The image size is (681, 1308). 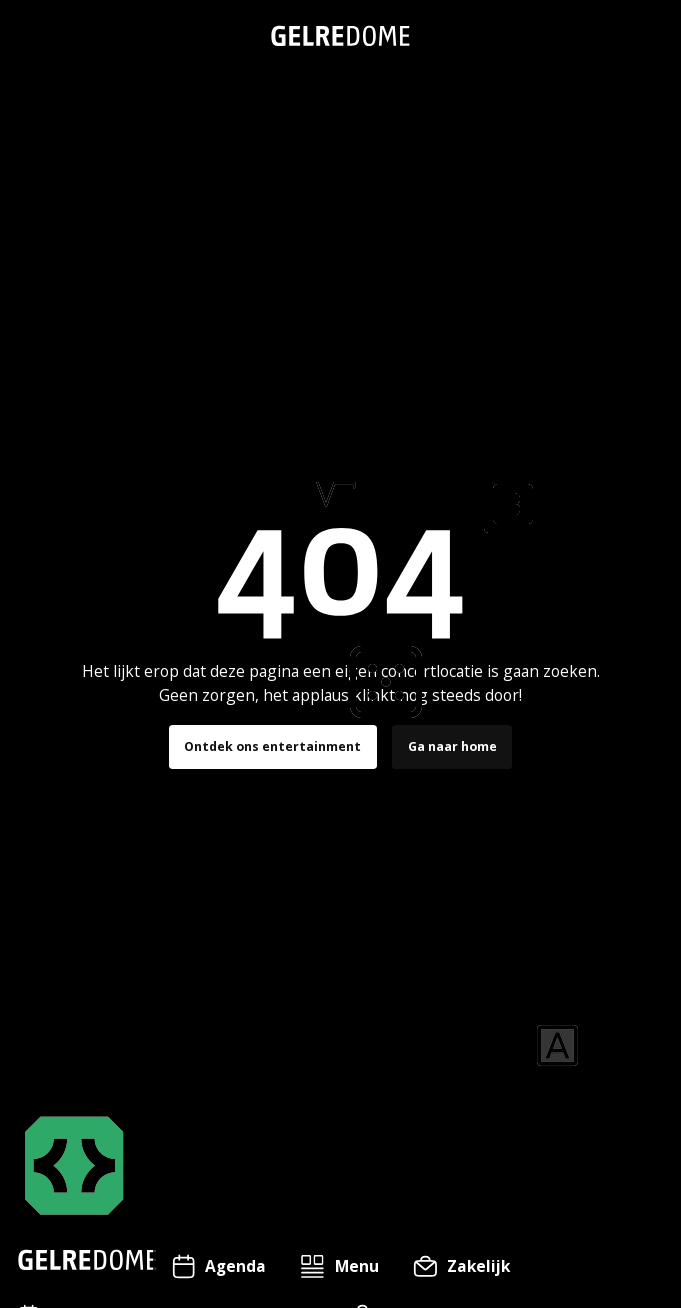 I want to click on filter or view the third item in a sequence, so click(x=508, y=508).